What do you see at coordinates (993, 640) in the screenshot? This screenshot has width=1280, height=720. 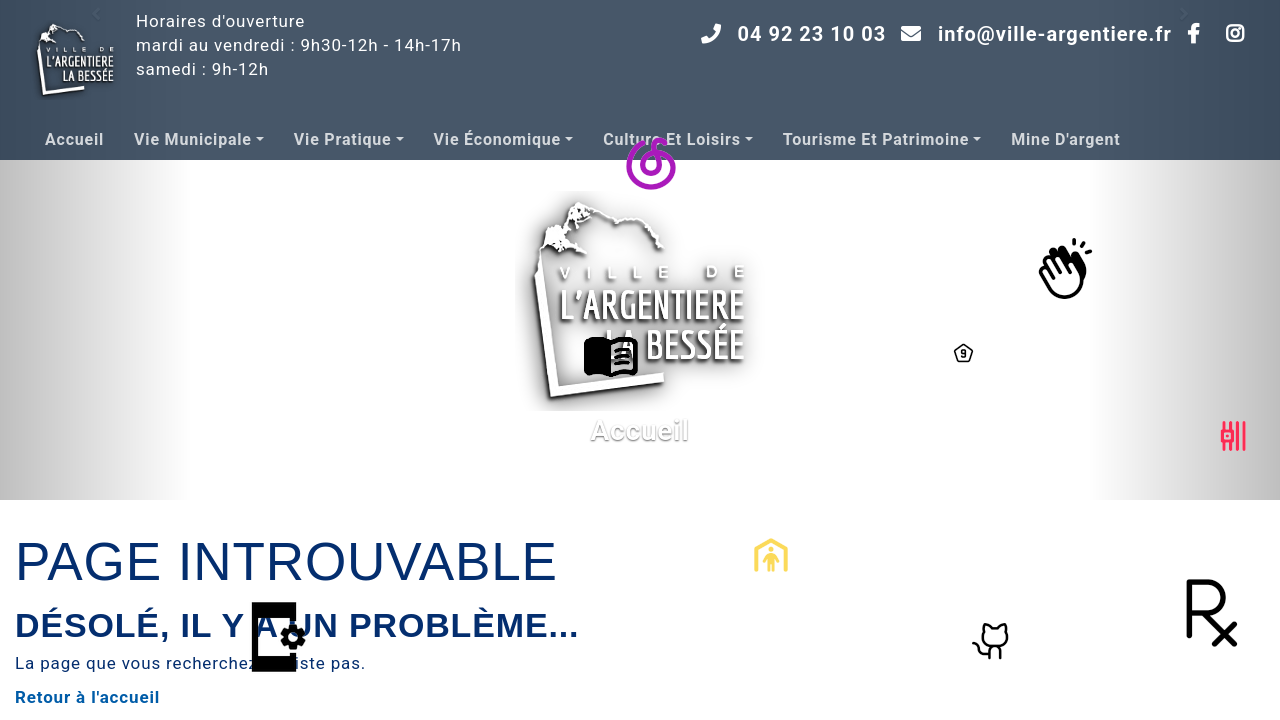 I see `view project on github` at bounding box center [993, 640].